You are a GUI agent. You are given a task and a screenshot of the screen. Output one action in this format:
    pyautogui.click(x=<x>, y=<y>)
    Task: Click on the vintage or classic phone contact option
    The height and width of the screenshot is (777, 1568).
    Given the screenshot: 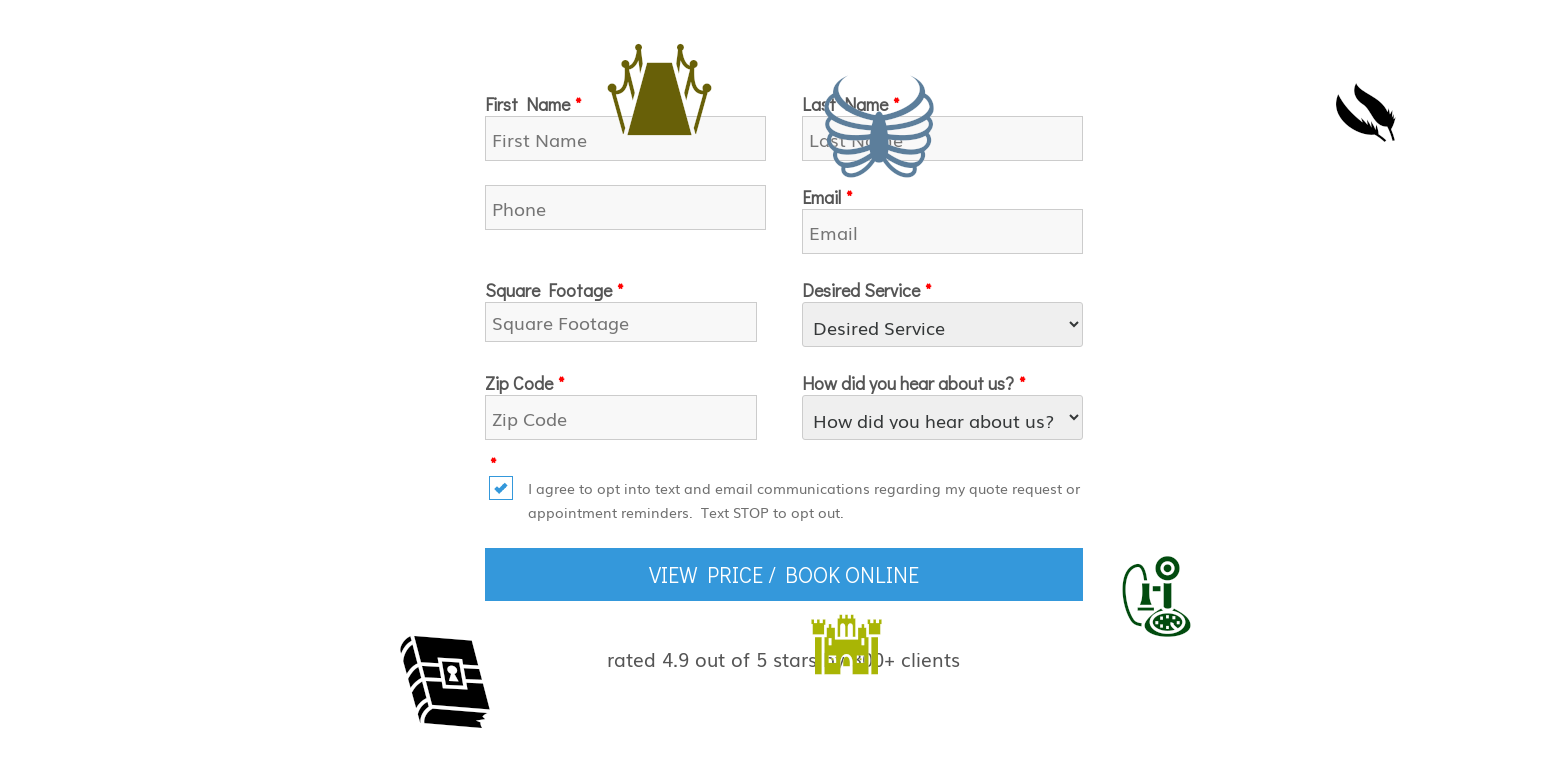 What is the action you would take?
    pyautogui.click(x=1156, y=596)
    